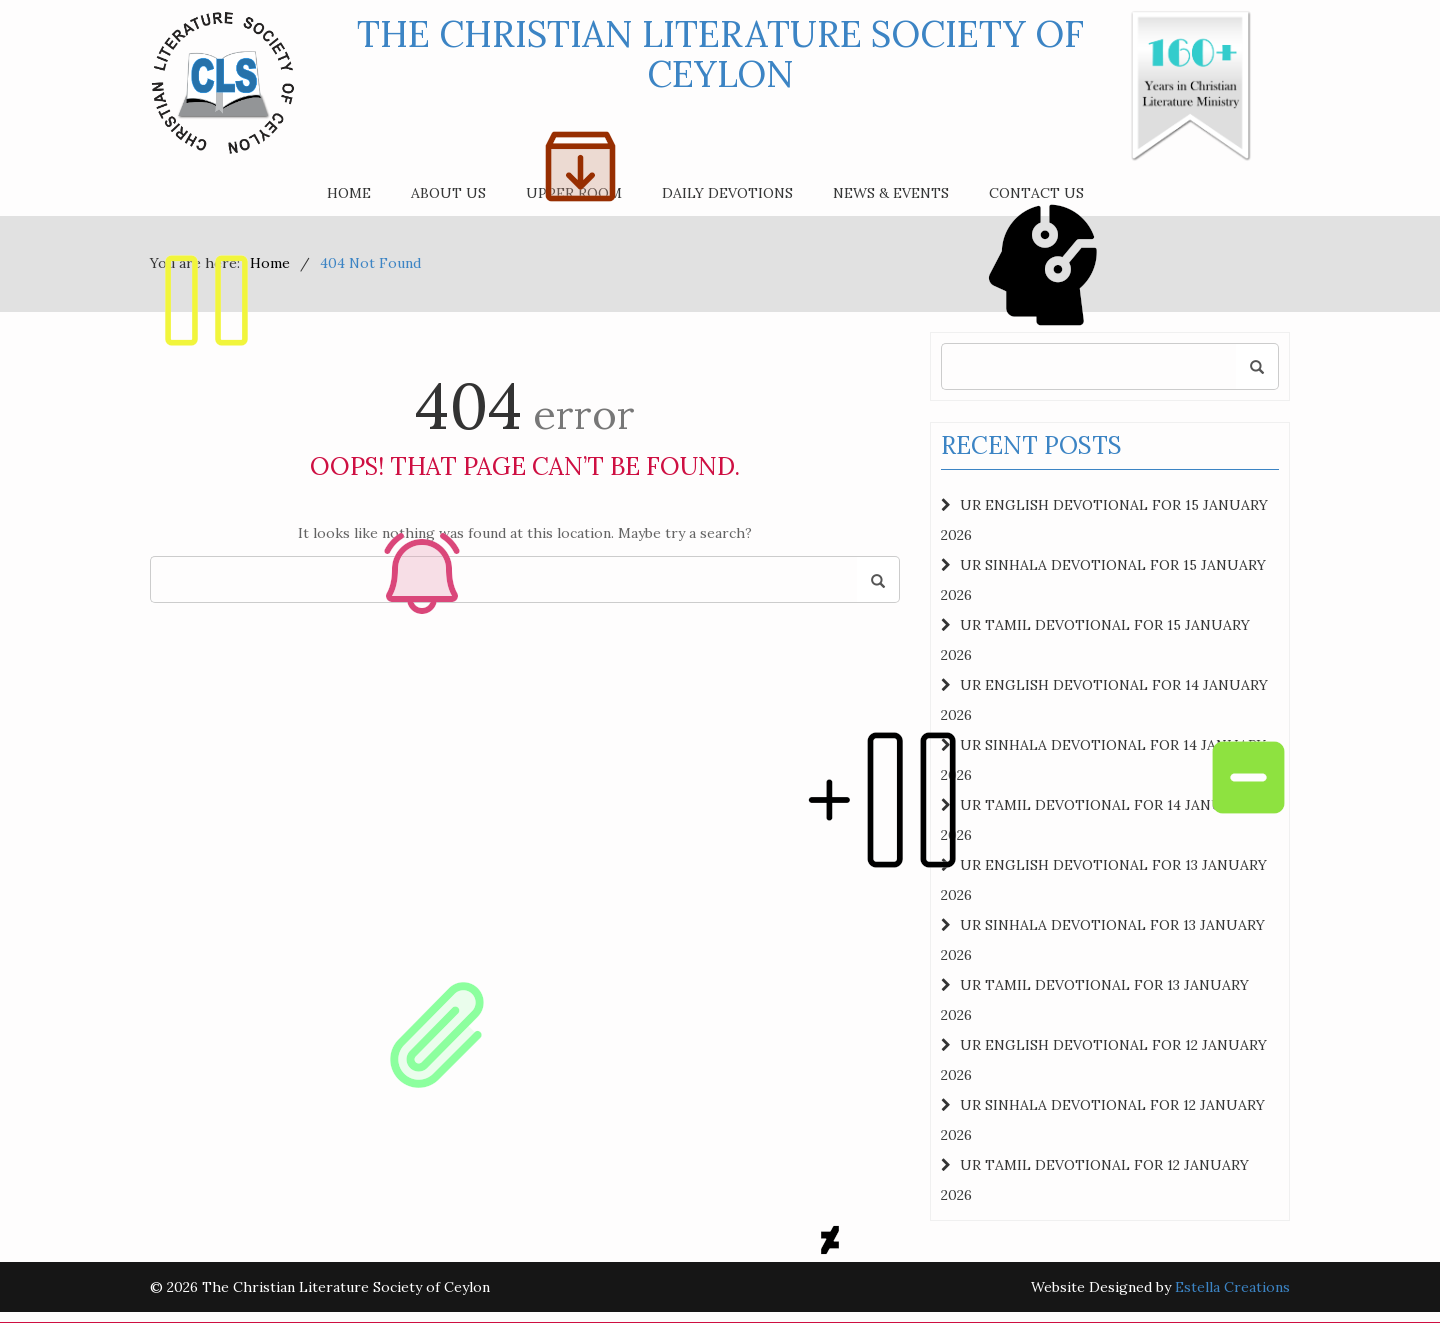 This screenshot has height=1323, width=1440. I want to click on pause media playback, so click(206, 300).